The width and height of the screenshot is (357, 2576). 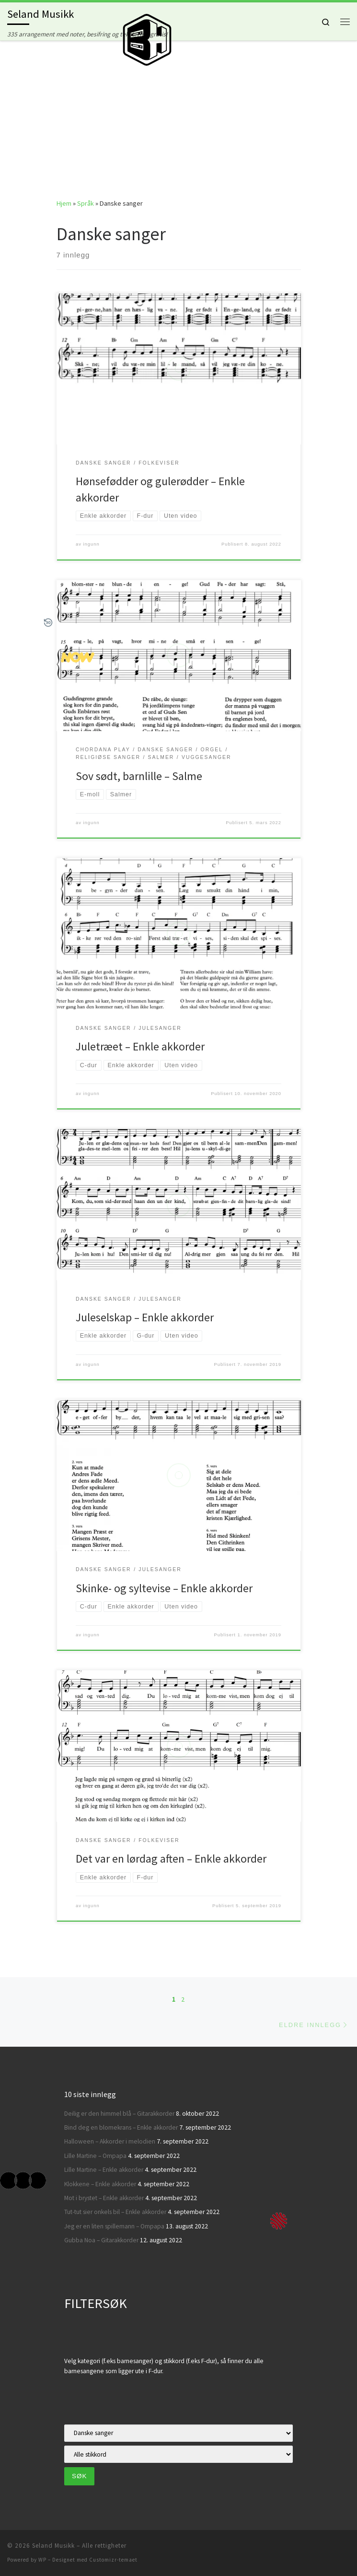 What do you see at coordinates (23, 2180) in the screenshot?
I see `open the Letterboxd app` at bounding box center [23, 2180].